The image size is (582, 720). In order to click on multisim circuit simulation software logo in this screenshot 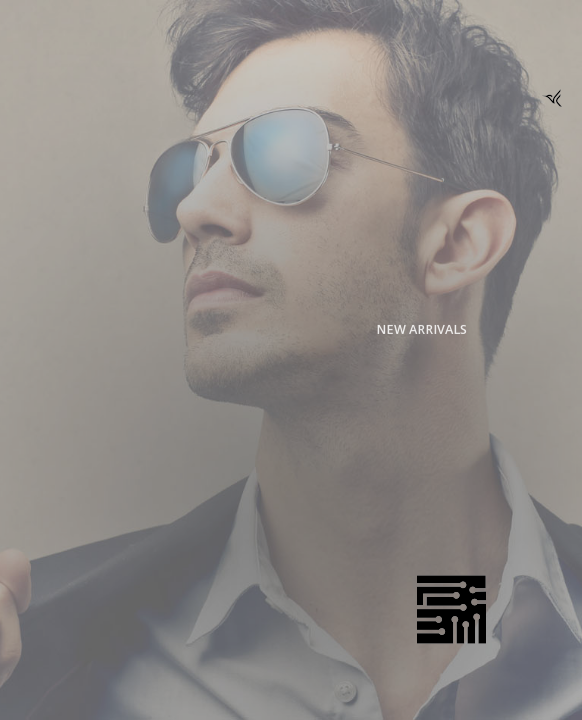, I will do `click(451, 609)`.